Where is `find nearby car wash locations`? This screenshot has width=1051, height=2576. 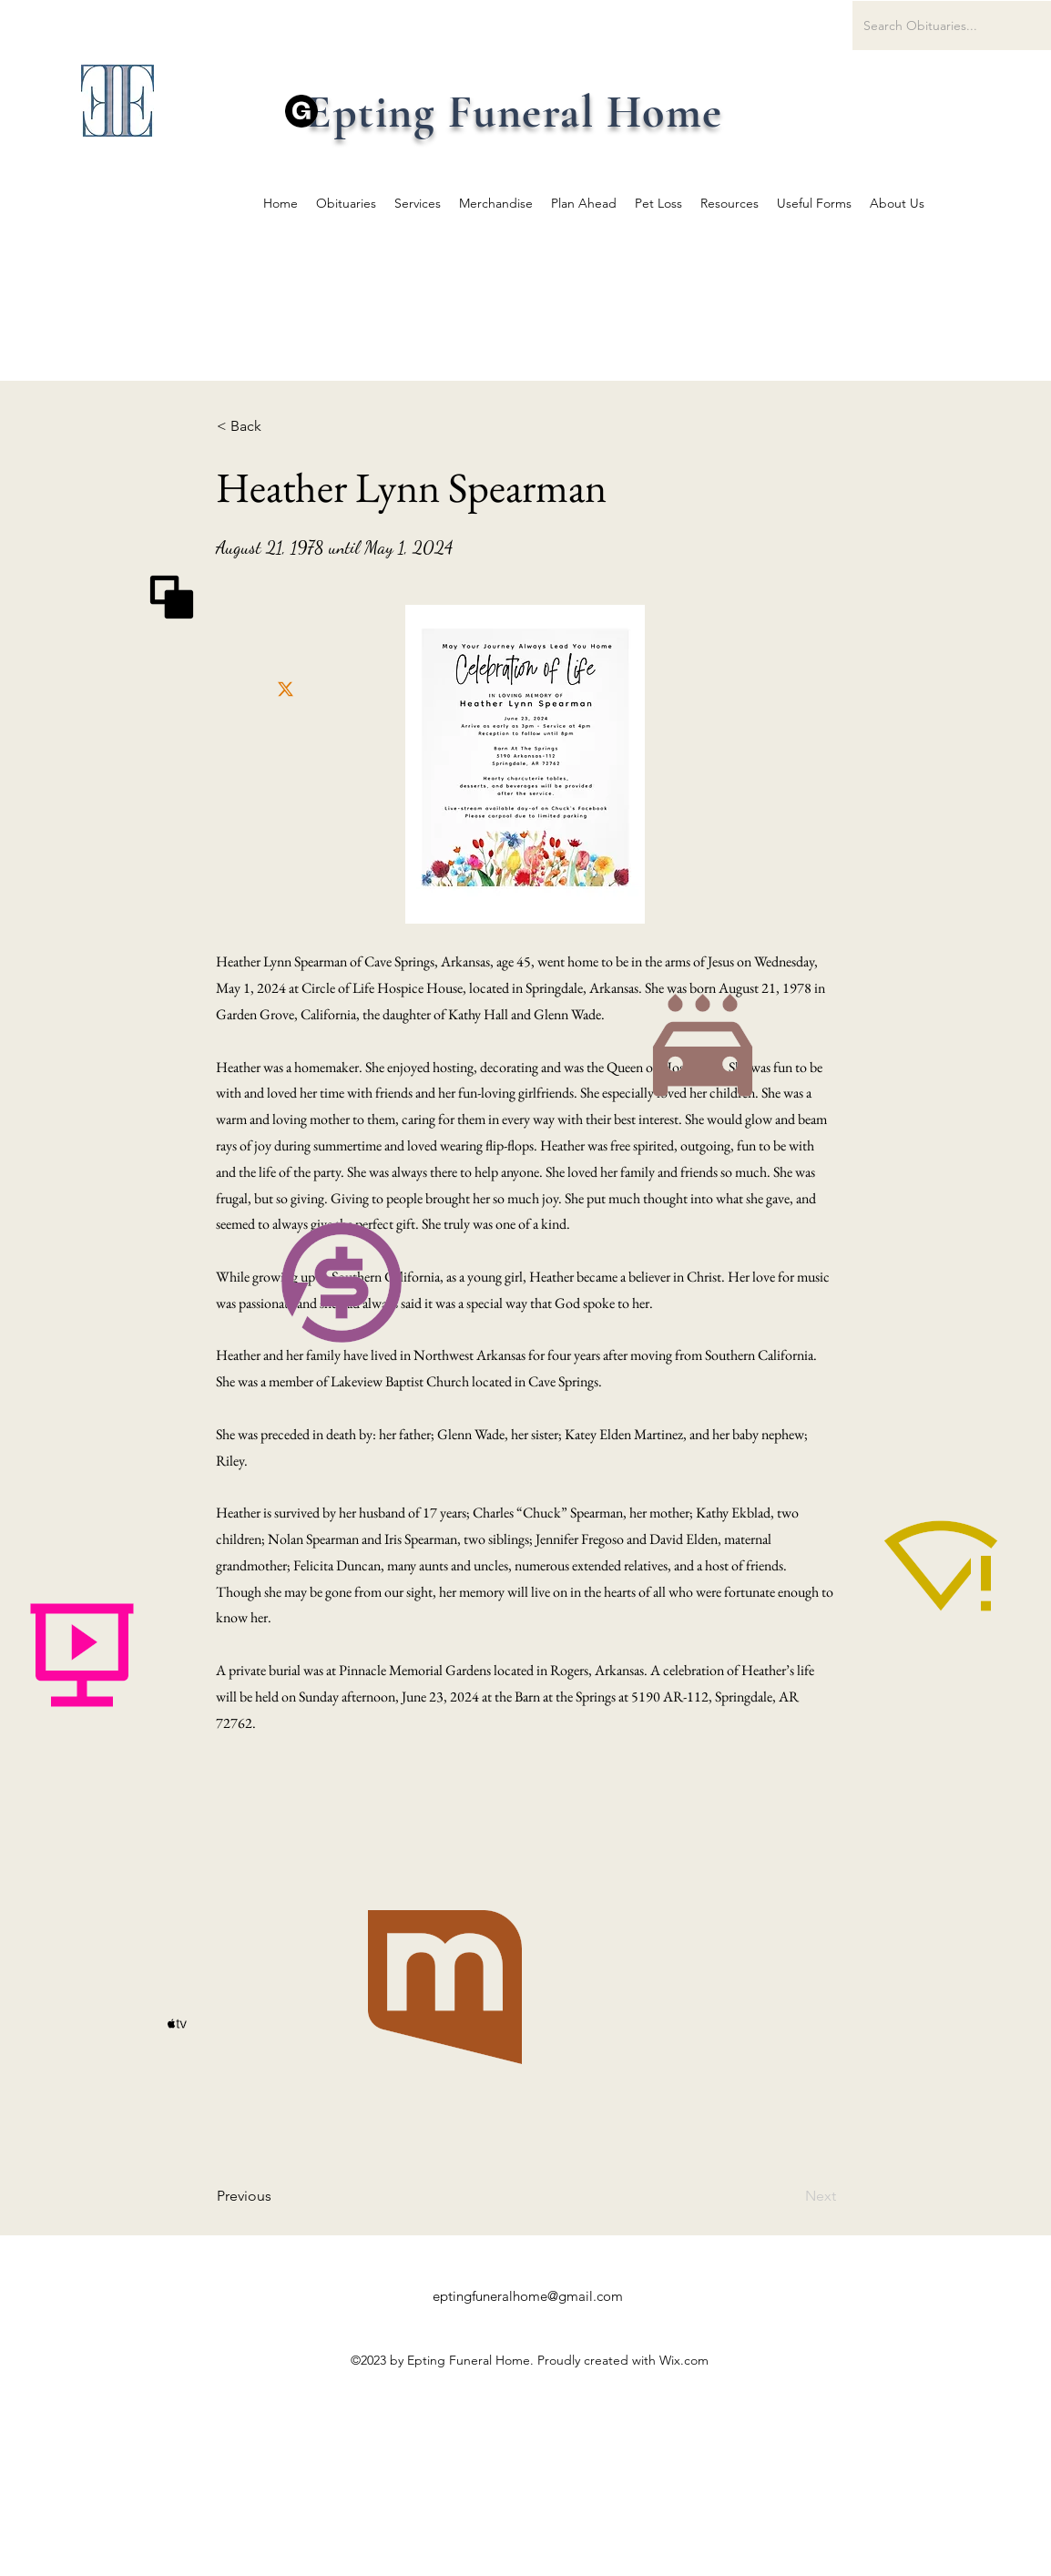
find nearby car wash locations is located at coordinates (702, 1041).